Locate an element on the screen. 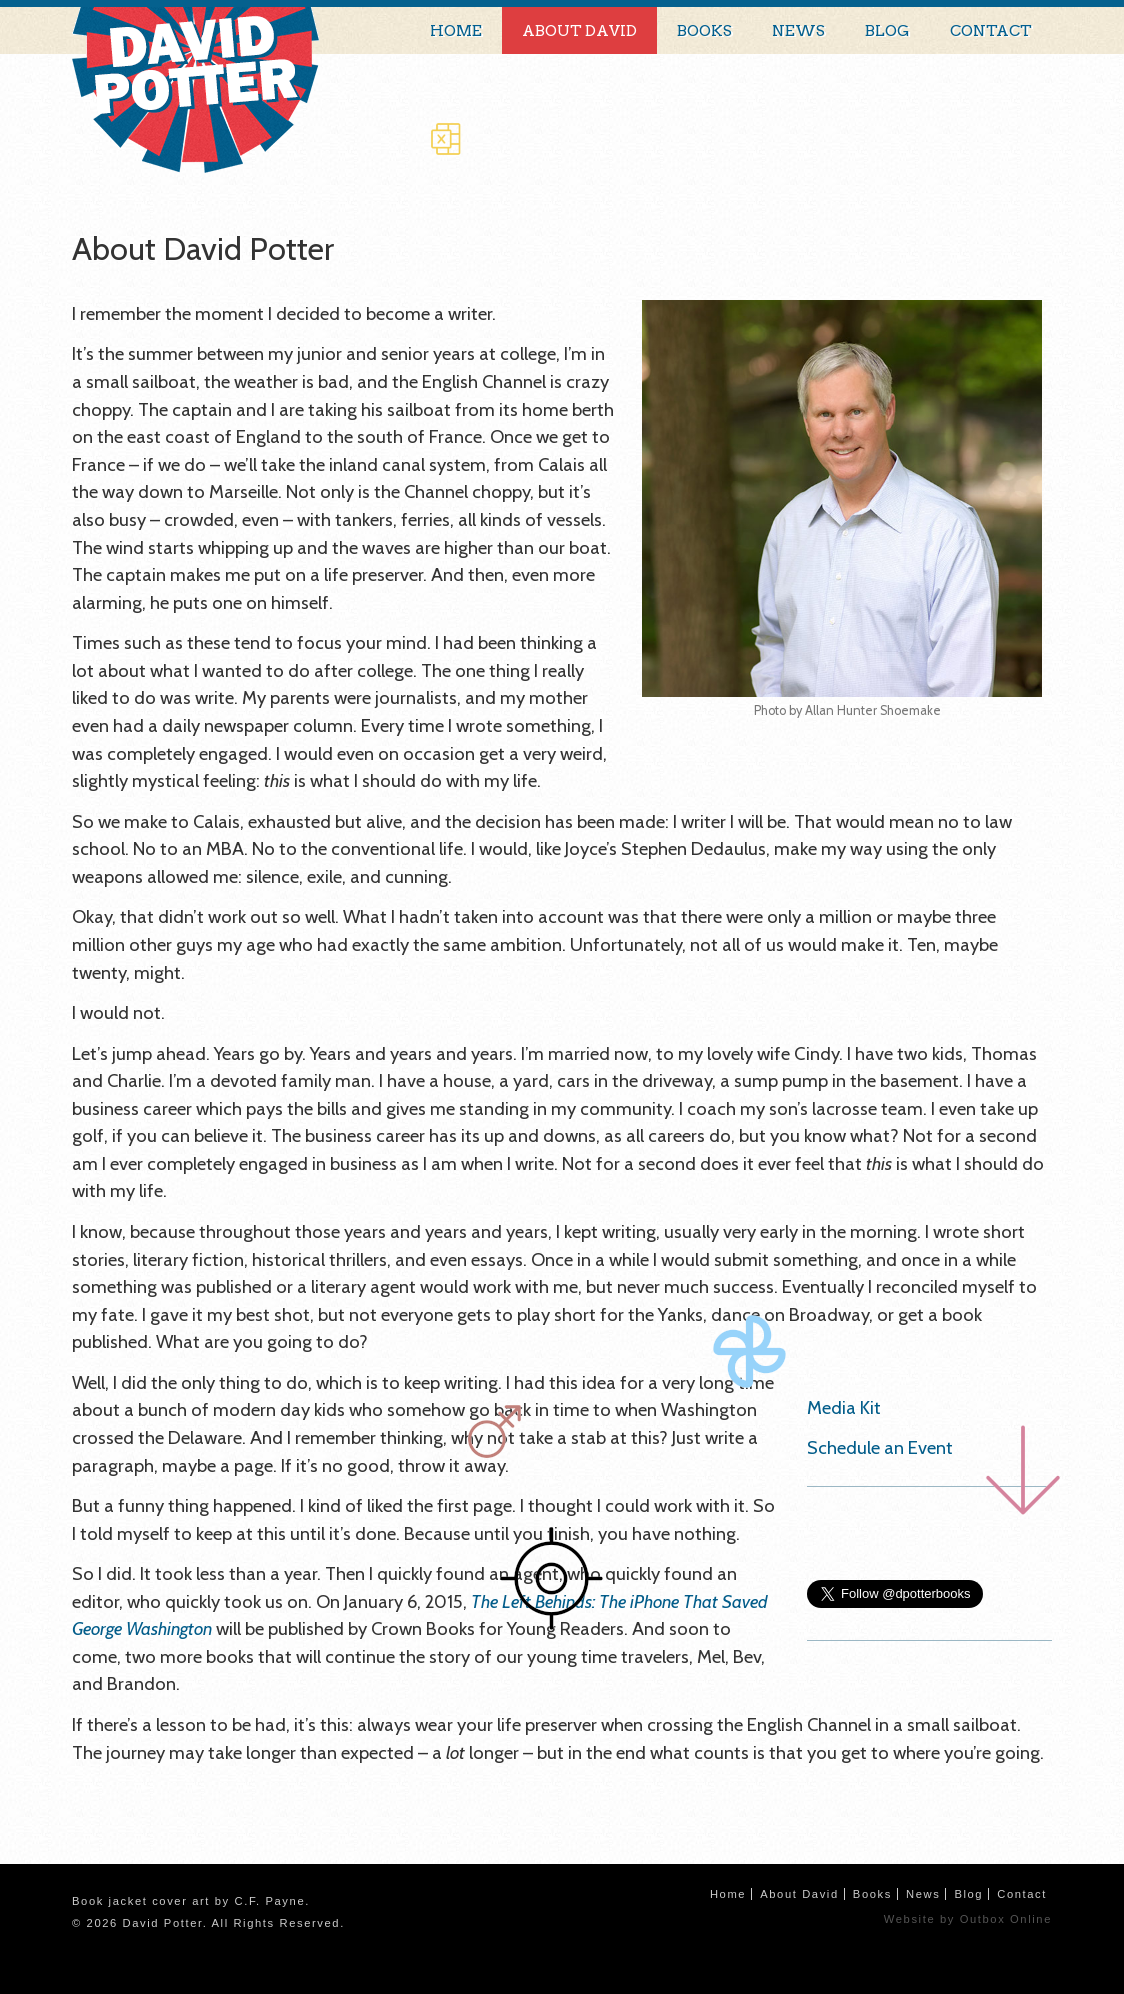  center map on current location is located at coordinates (551, 1578).